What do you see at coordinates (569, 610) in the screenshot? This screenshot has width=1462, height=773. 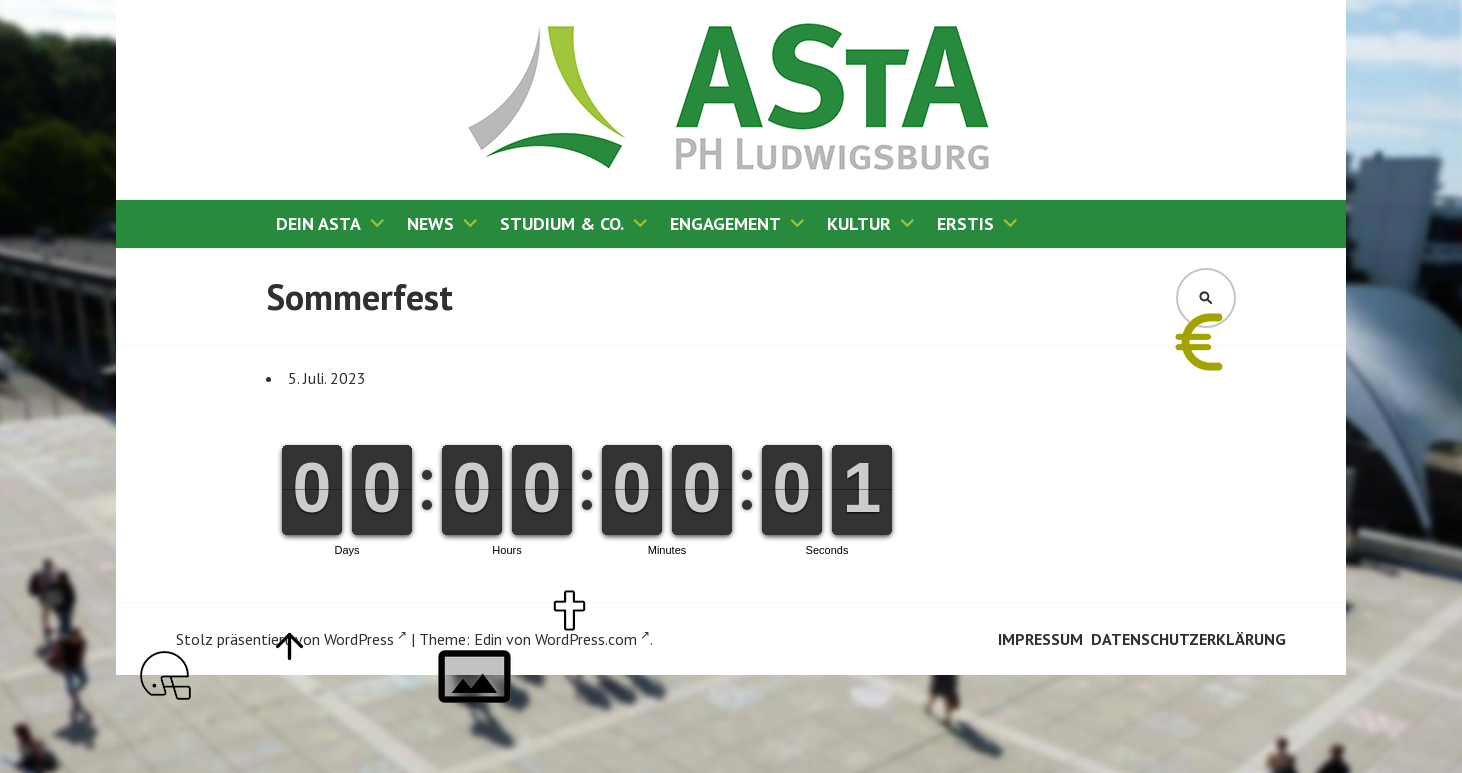 I see `indicates a religious or faith-based feature` at bounding box center [569, 610].